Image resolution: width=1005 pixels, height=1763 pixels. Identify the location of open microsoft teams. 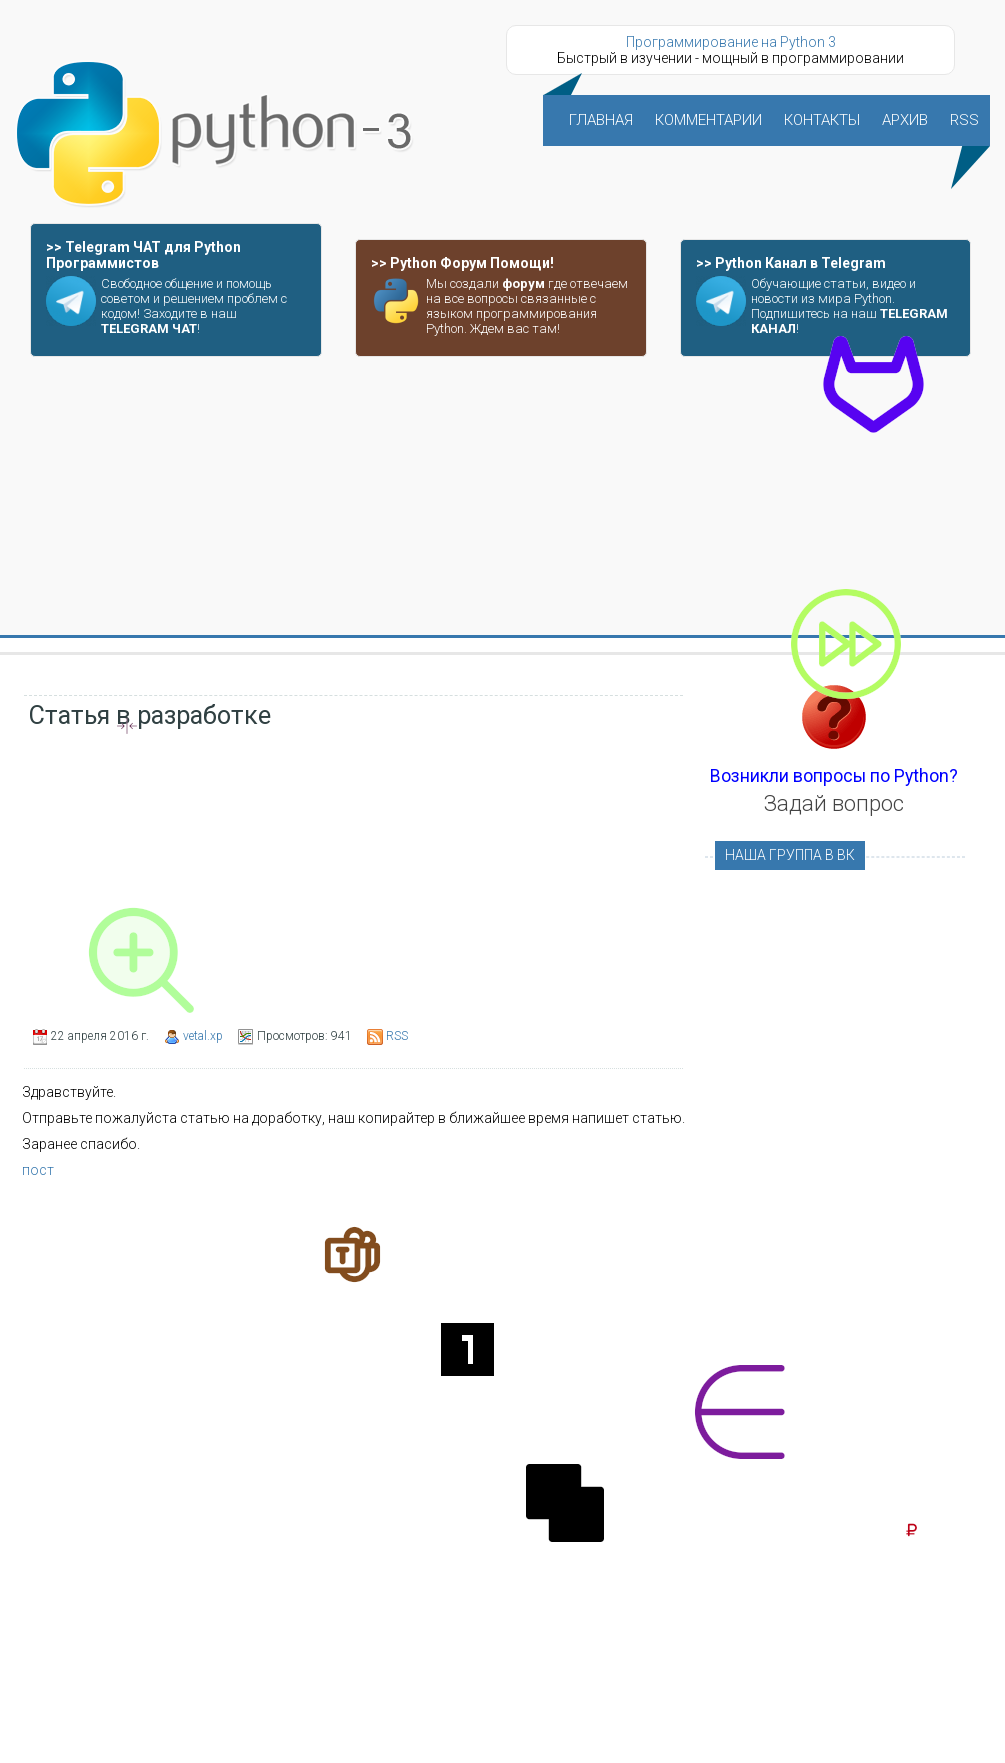
(352, 1255).